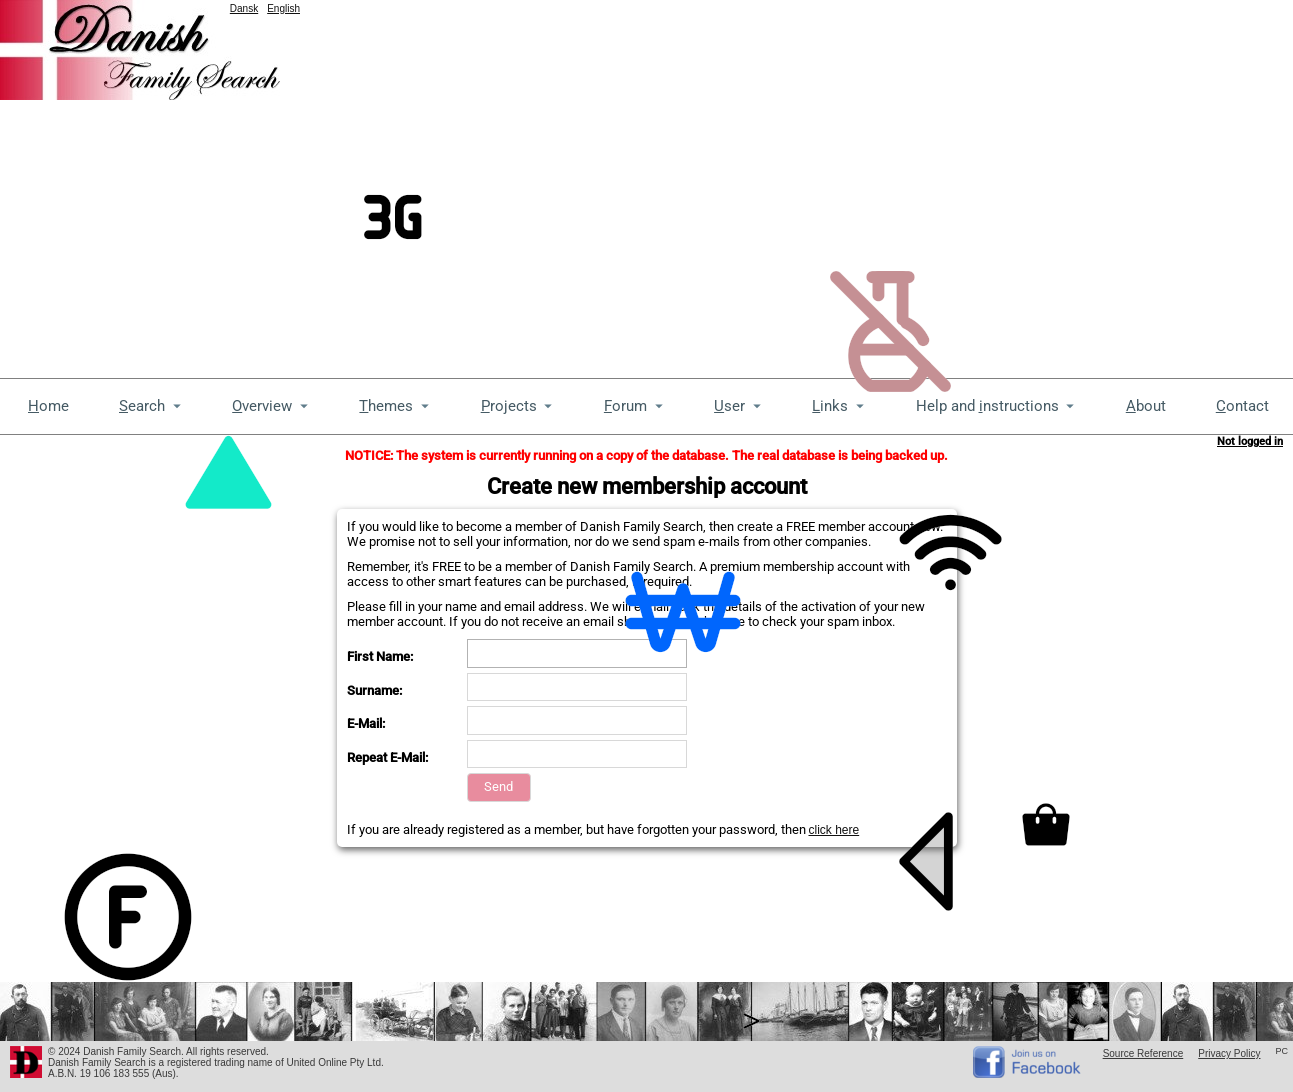 The image size is (1293, 1092). I want to click on disable lab or experimental features, so click(890, 331).